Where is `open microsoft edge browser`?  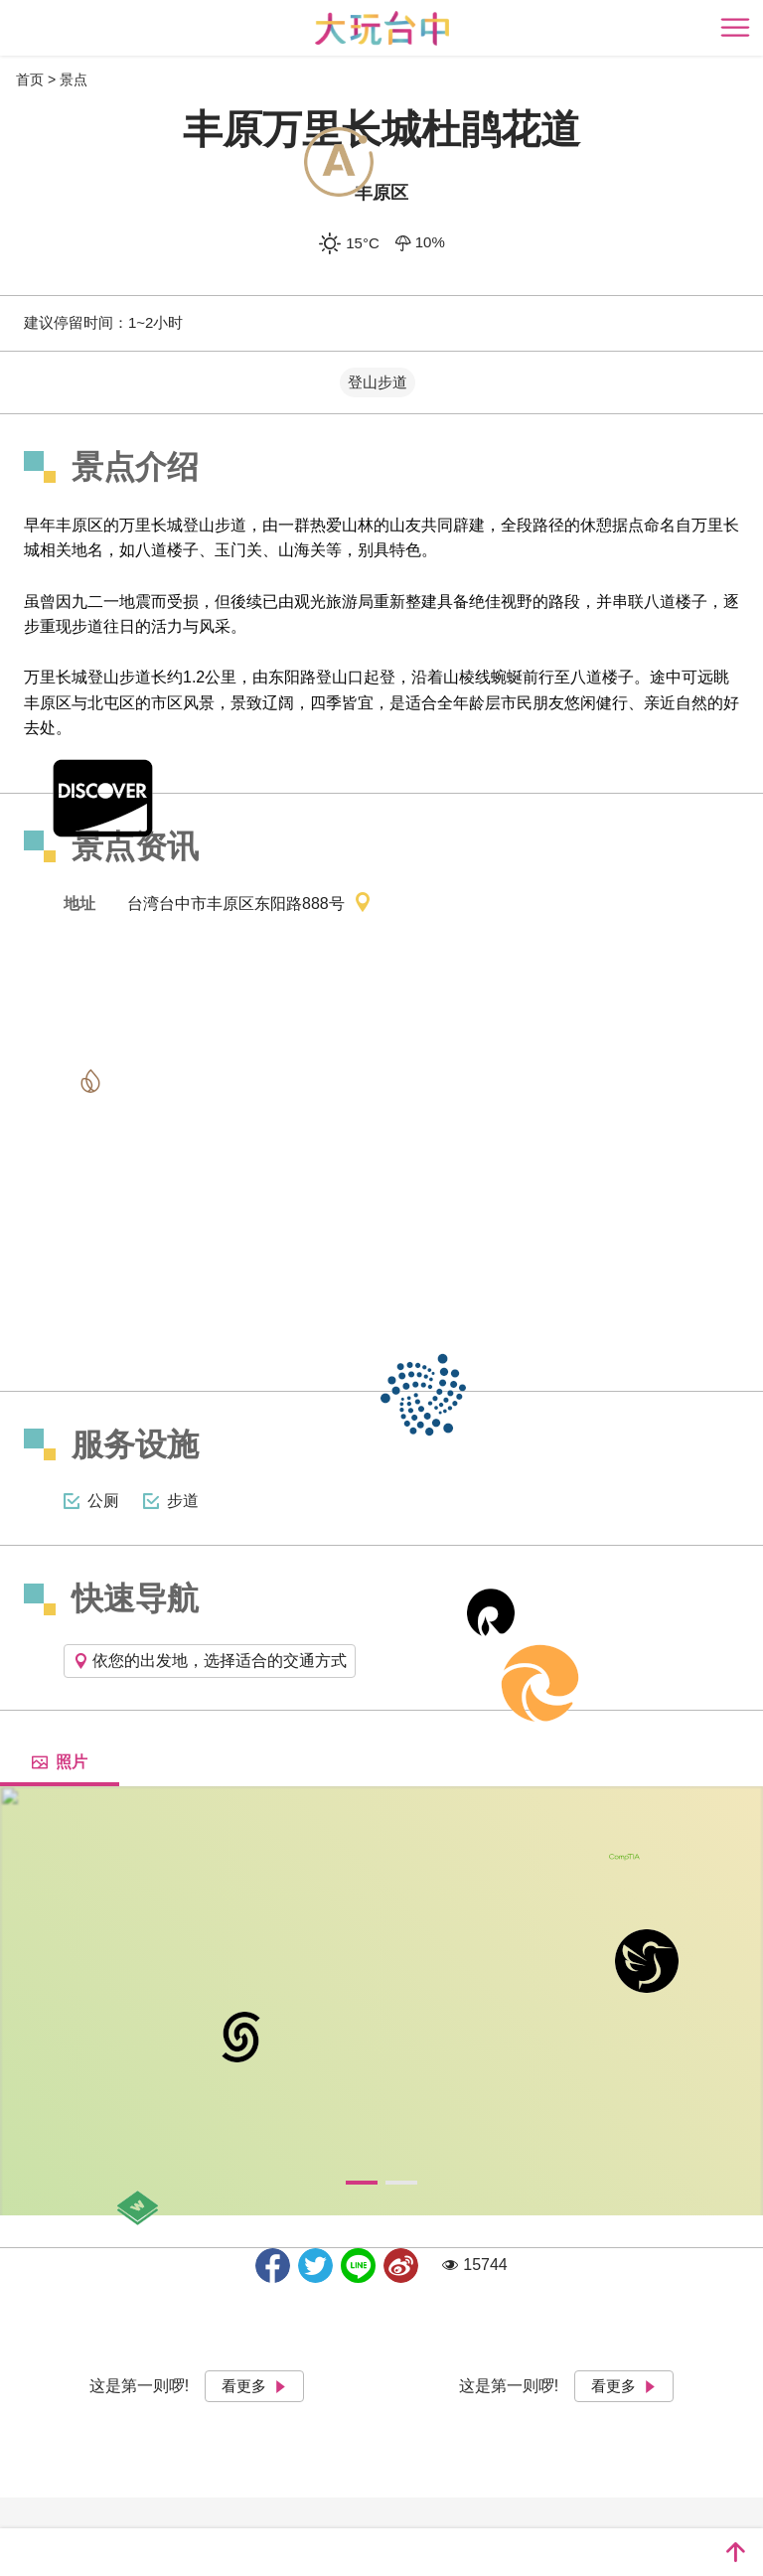 open microsoft edge browser is located at coordinates (539, 1683).